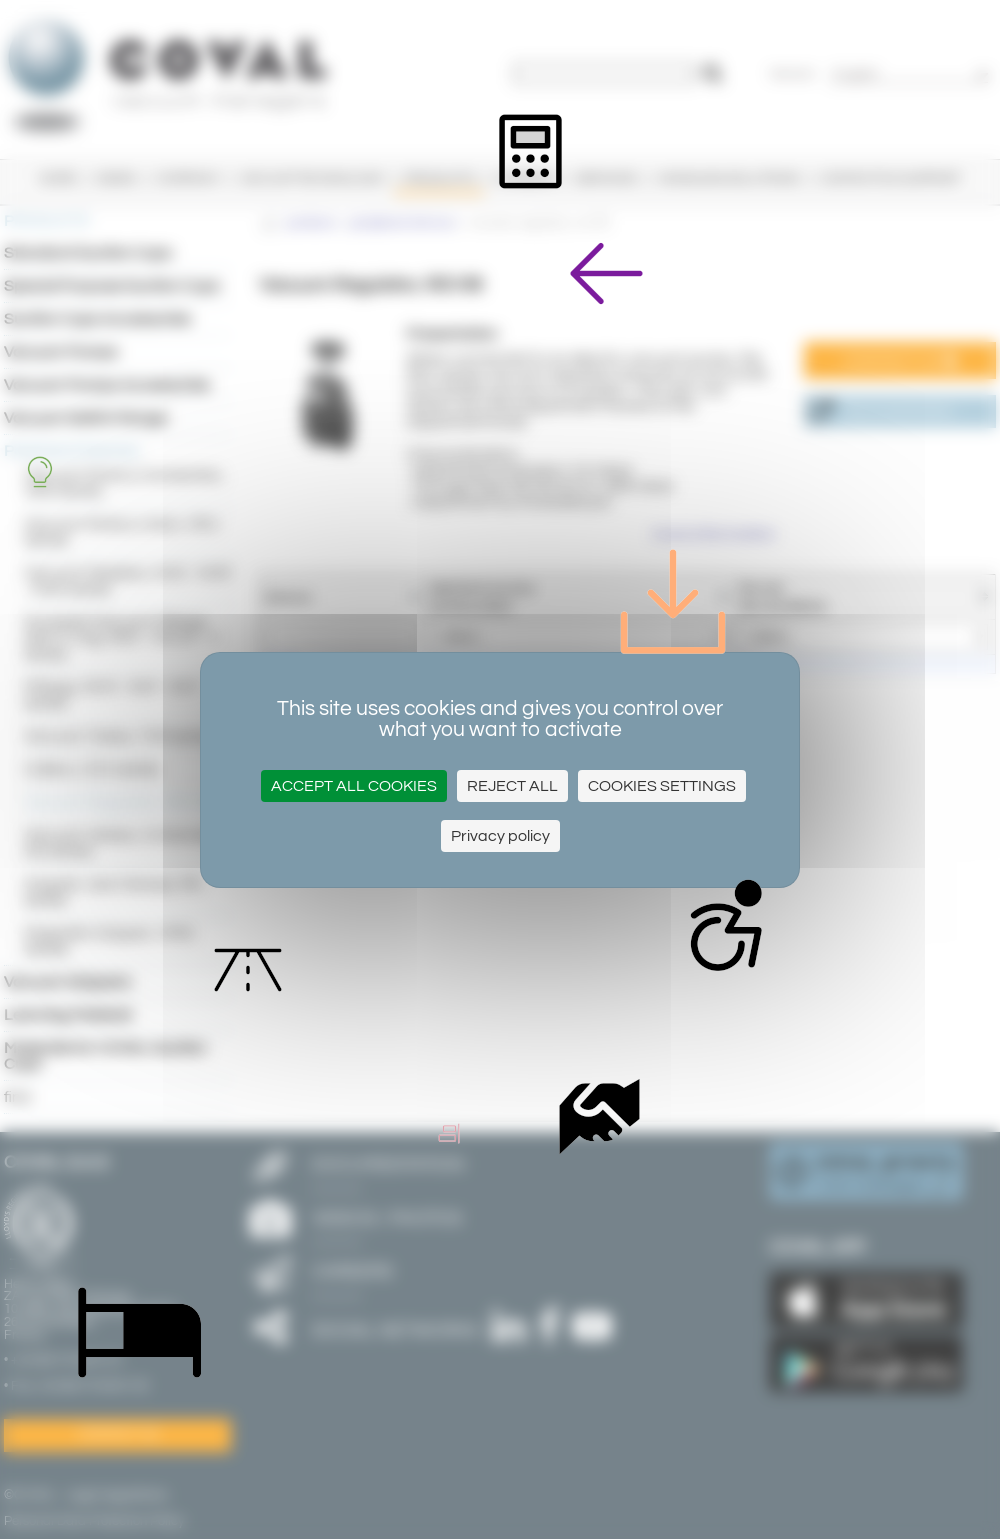 The image size is (1000, 1539). Describe the element at coordinates (530, 151) in the screenshot. I see `open the calculator app` at that location.